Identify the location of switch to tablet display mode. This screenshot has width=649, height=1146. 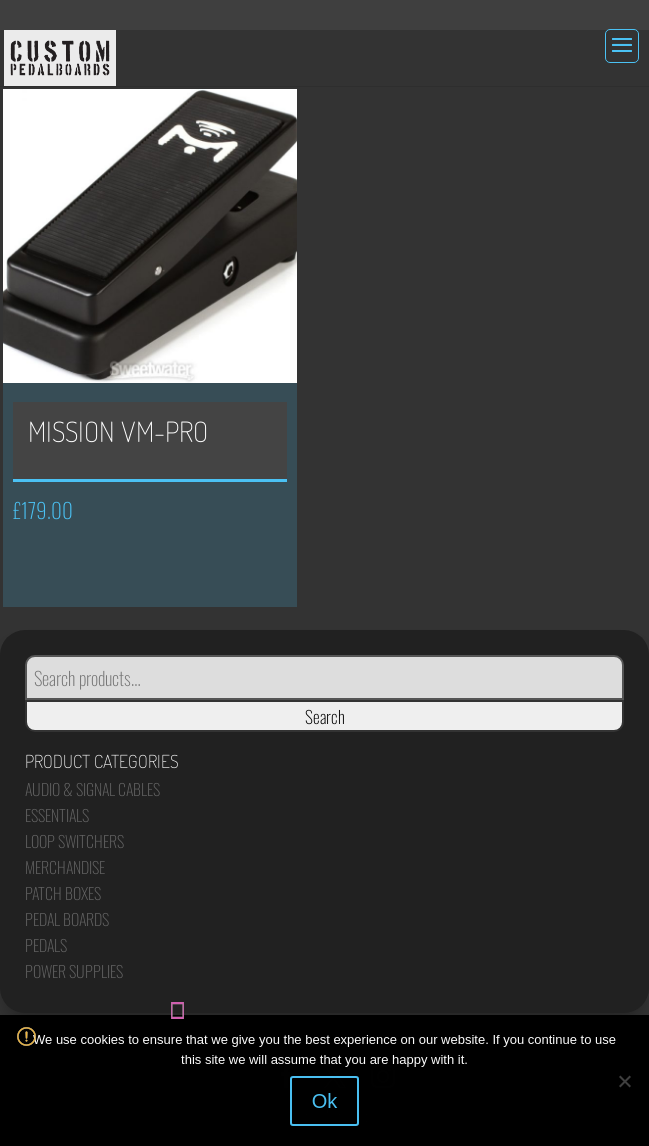
(177, 1010).